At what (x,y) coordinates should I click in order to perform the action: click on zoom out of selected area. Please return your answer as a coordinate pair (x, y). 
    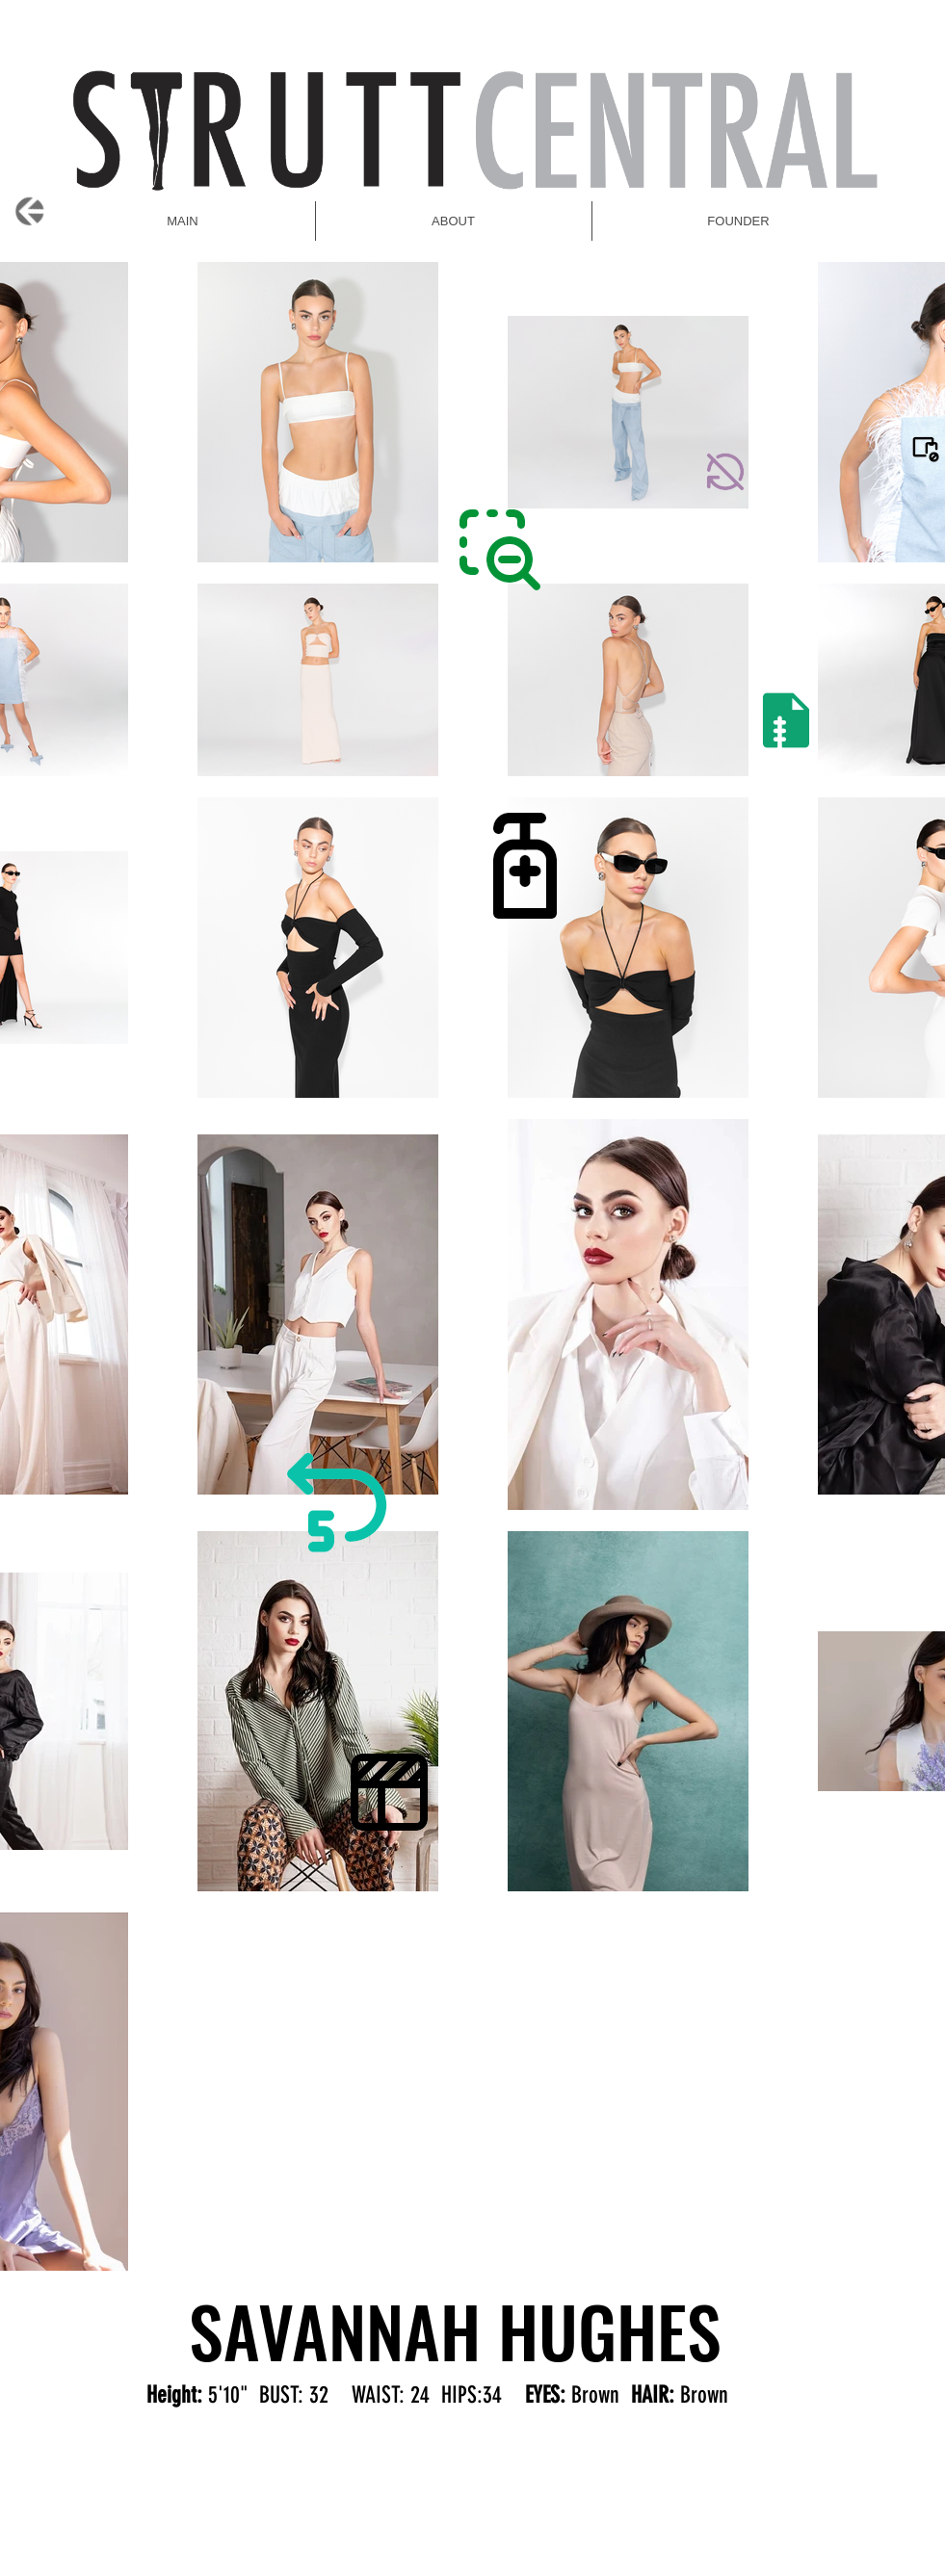
    Looking at the image, I should click on (498, 548).